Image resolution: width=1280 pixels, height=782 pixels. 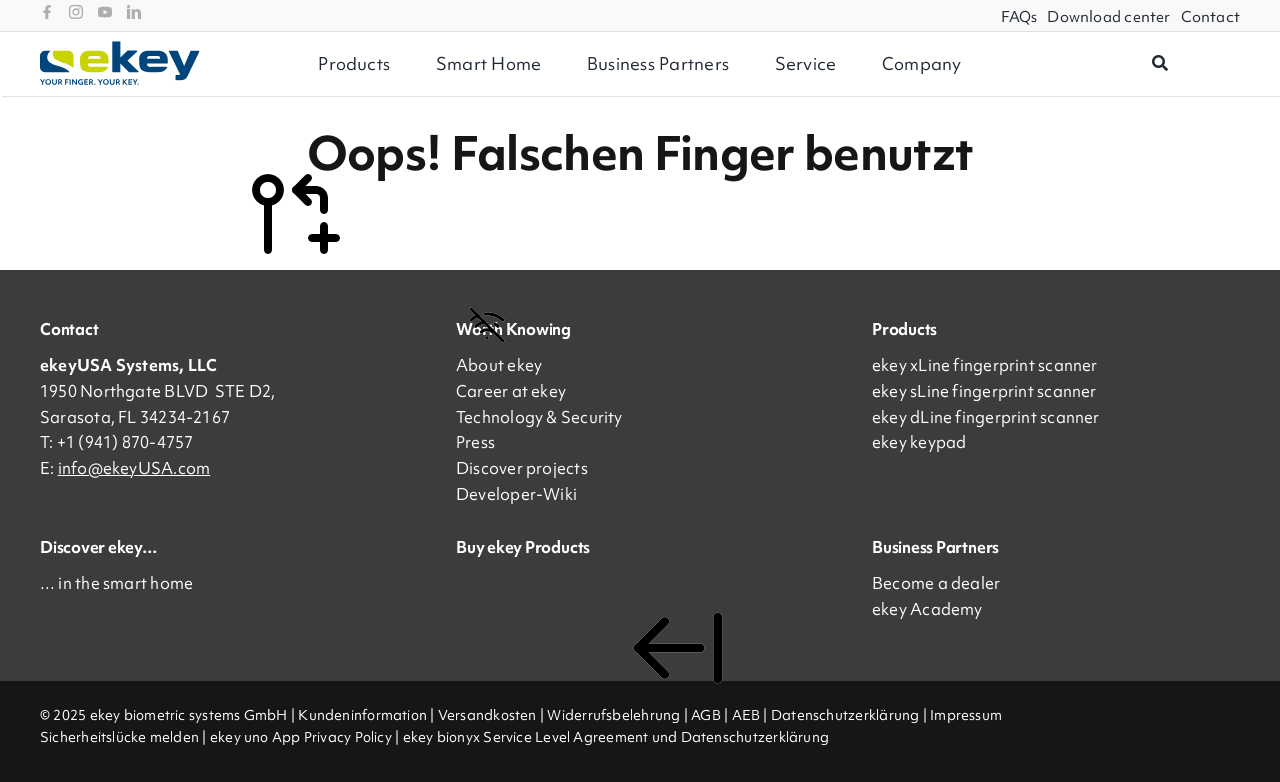 What do you see at coordinates (487, 325) in the screenshot?
I see `indicates wifi is currently disabled` at bounding box center [487, 325].